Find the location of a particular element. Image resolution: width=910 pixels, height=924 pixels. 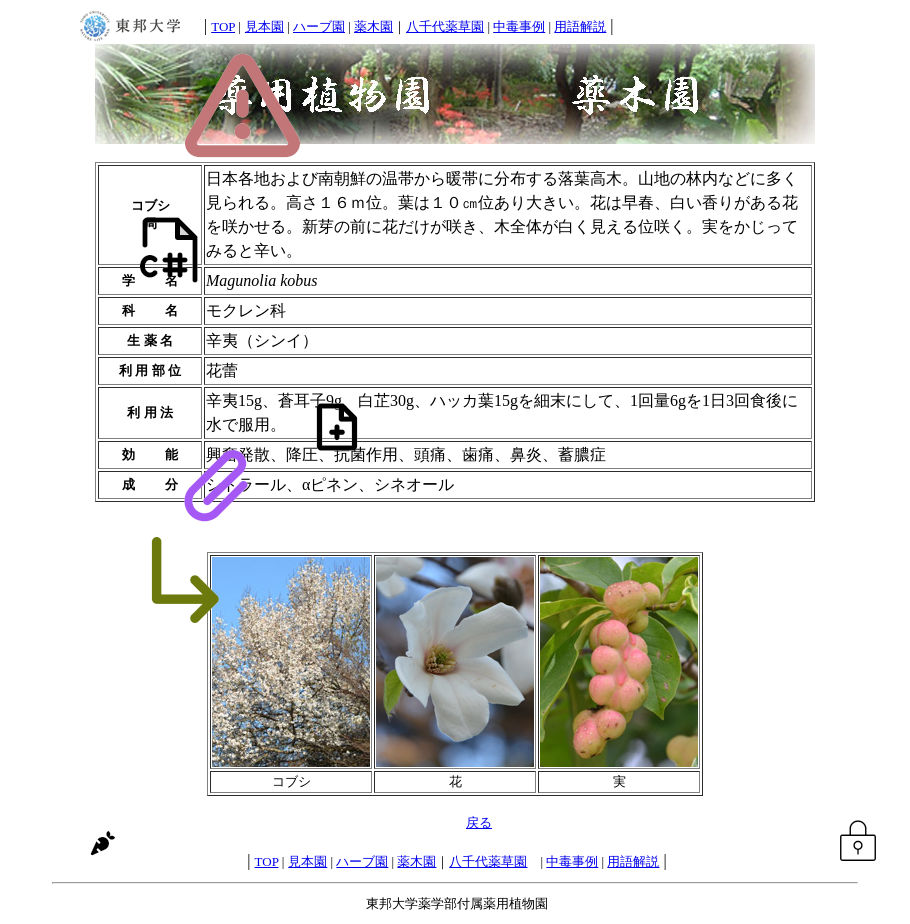

create a new file is located at coordinates (337, 427).